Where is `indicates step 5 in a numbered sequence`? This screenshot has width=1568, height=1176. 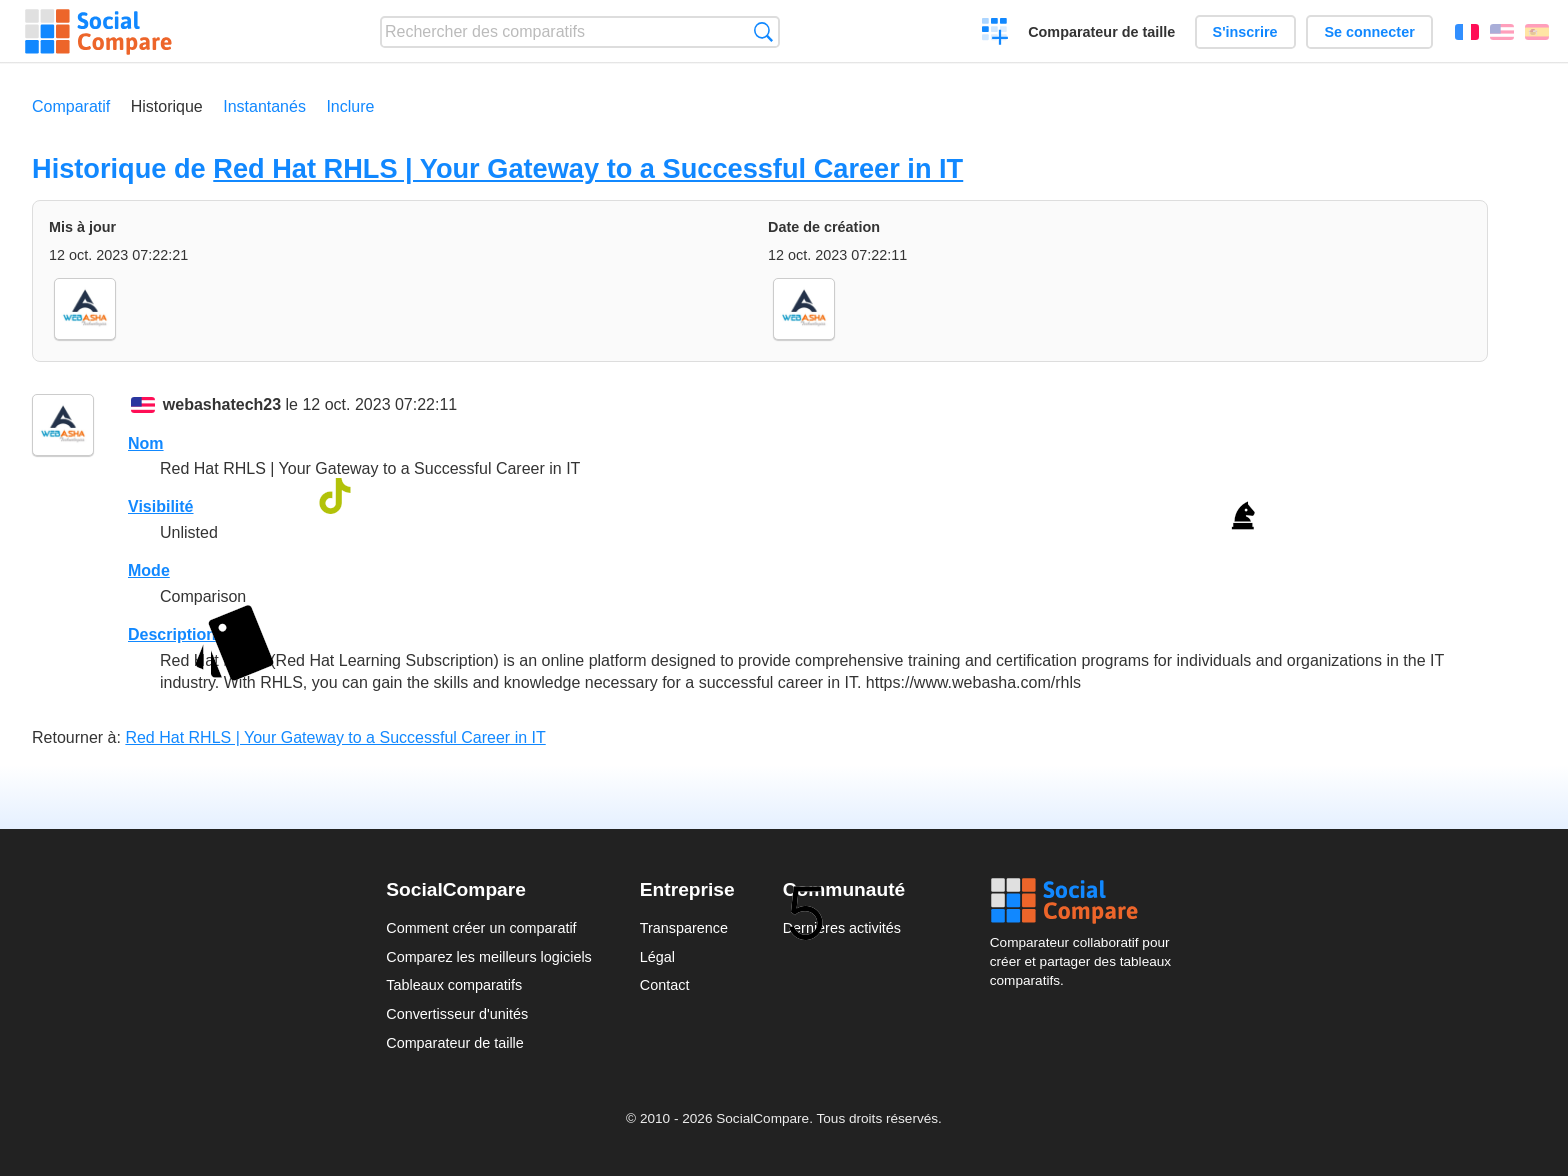
indicates step 5 in a numbered sequence is located at coordinates (805, 912).